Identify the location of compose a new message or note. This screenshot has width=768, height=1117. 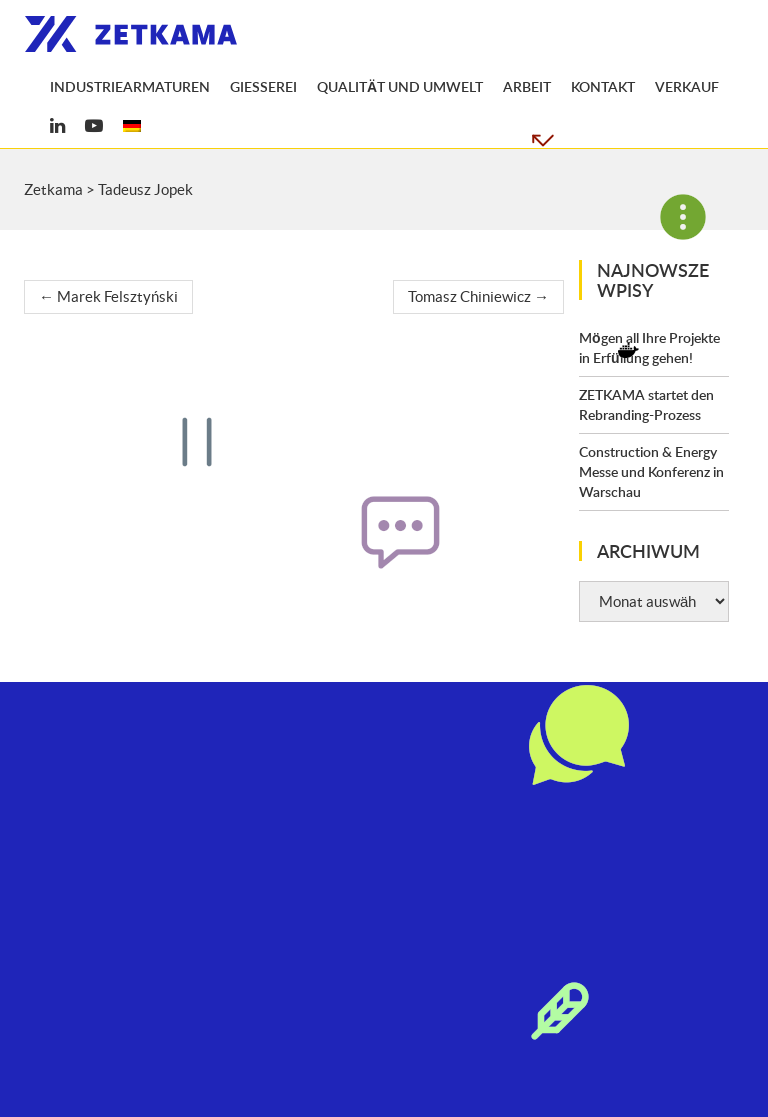
(560, 1011).